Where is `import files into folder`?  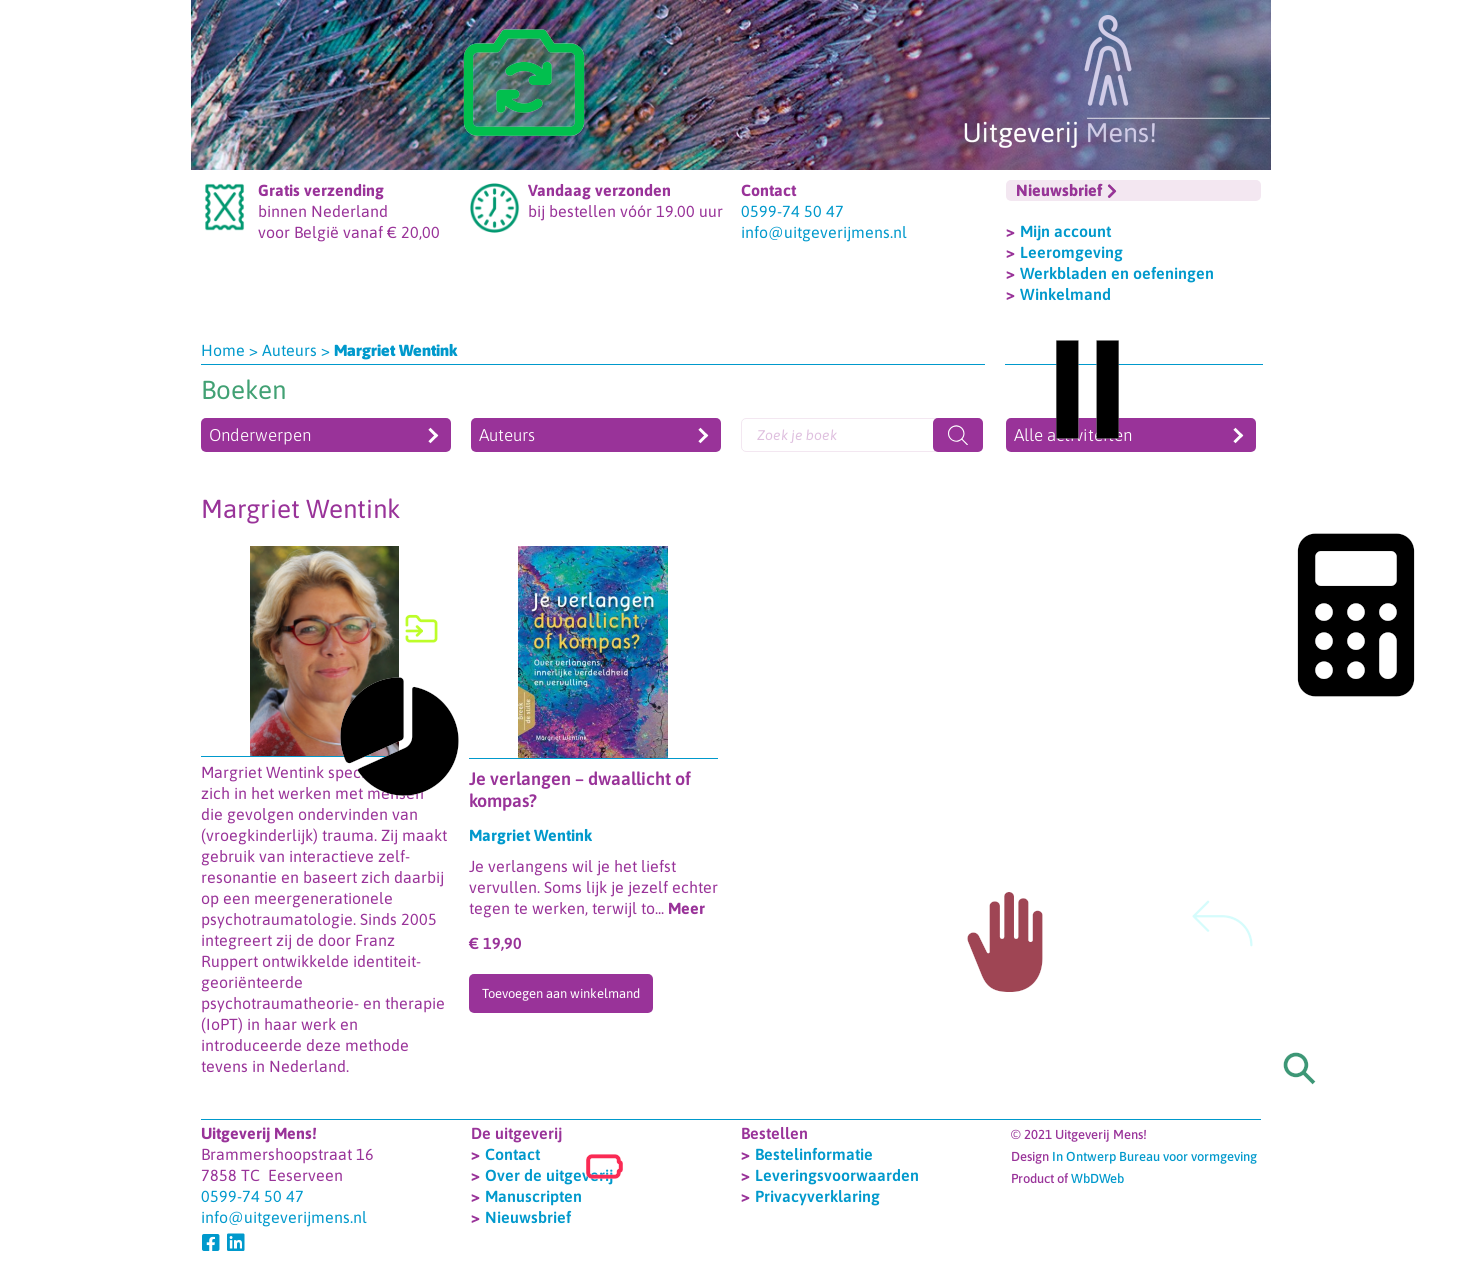 import files into folder is located at coordinates (421, 629).